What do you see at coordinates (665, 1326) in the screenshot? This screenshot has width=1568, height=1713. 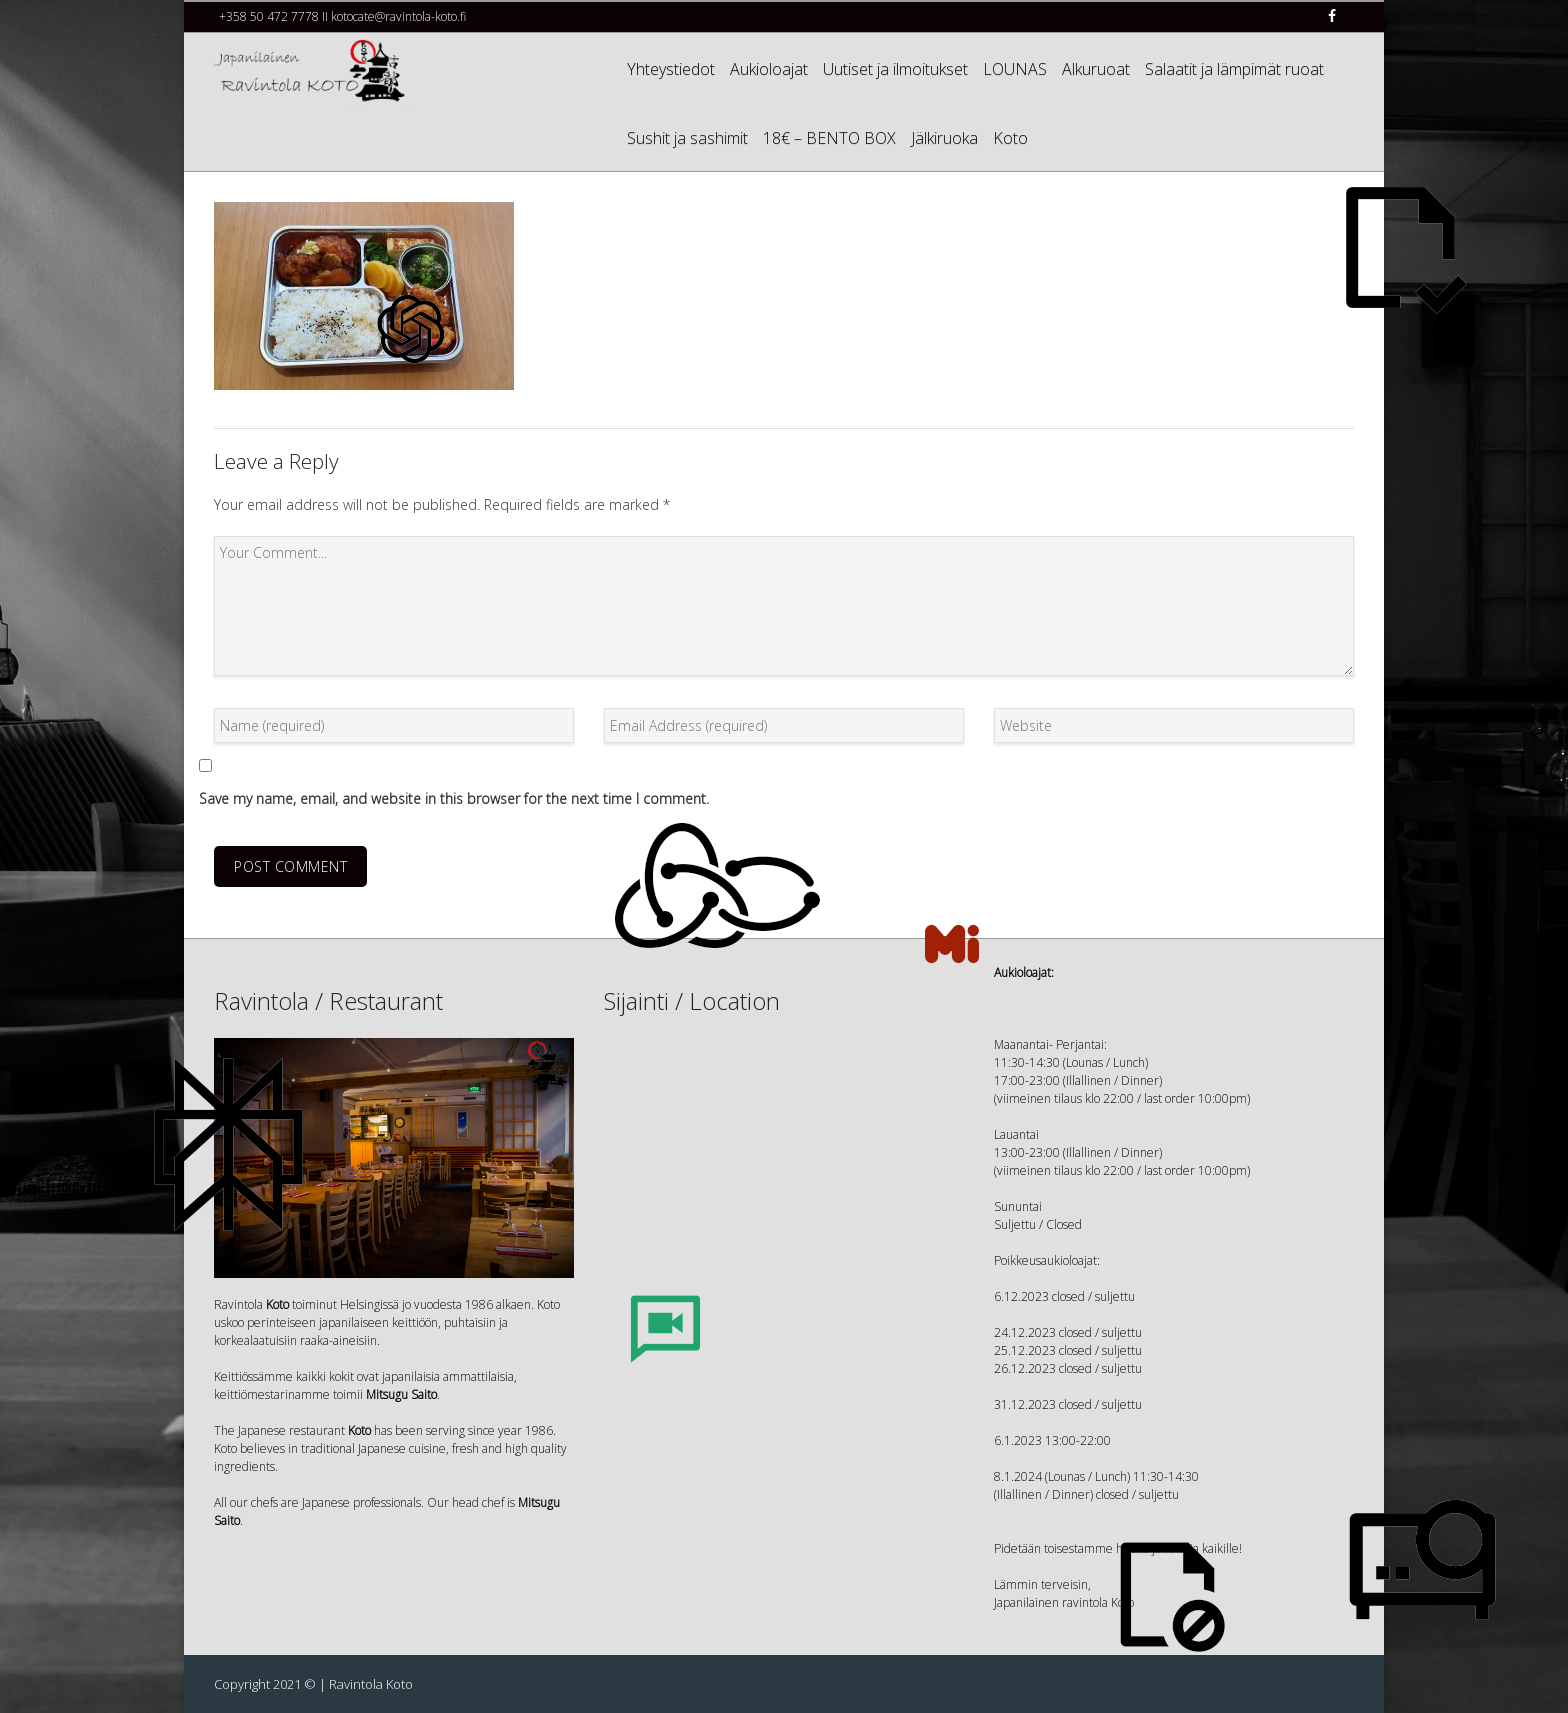 I see `start a video chat conversation` at bounding box center [665, 1326].